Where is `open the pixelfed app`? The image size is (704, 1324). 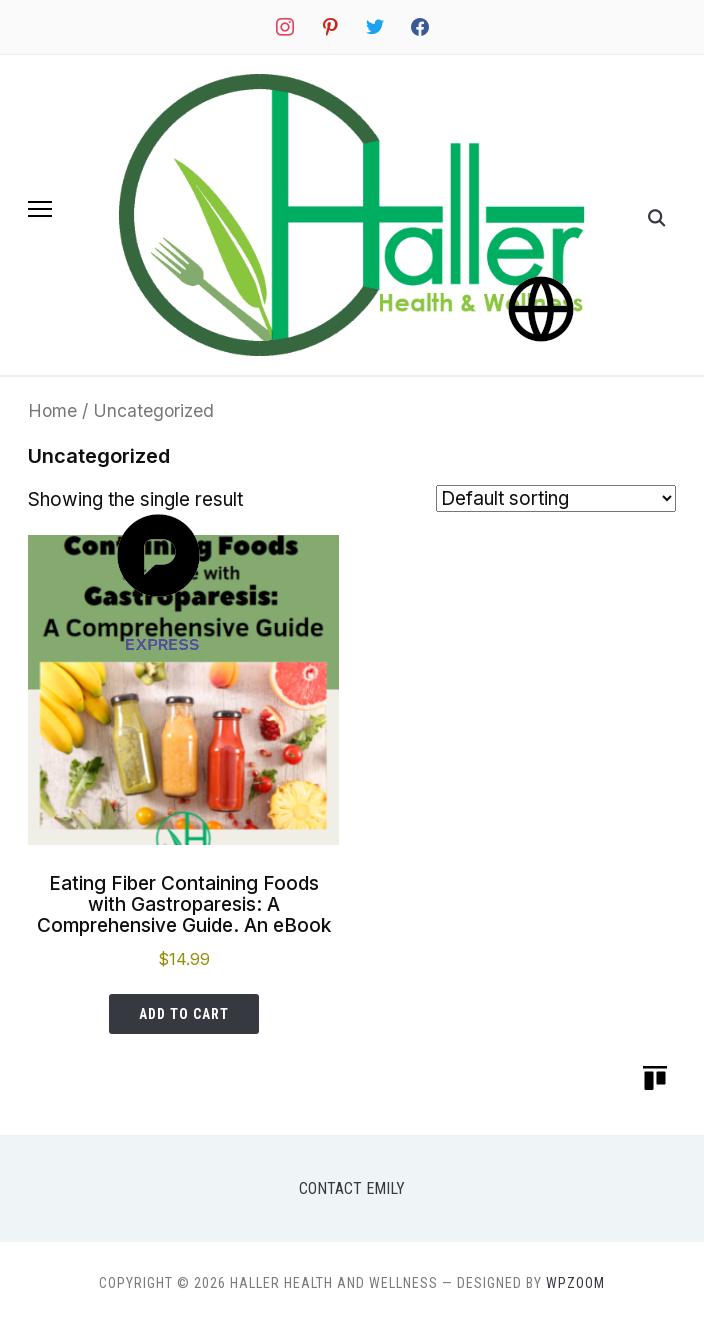 open the pixelfed app is located at coordinates (158, 555).